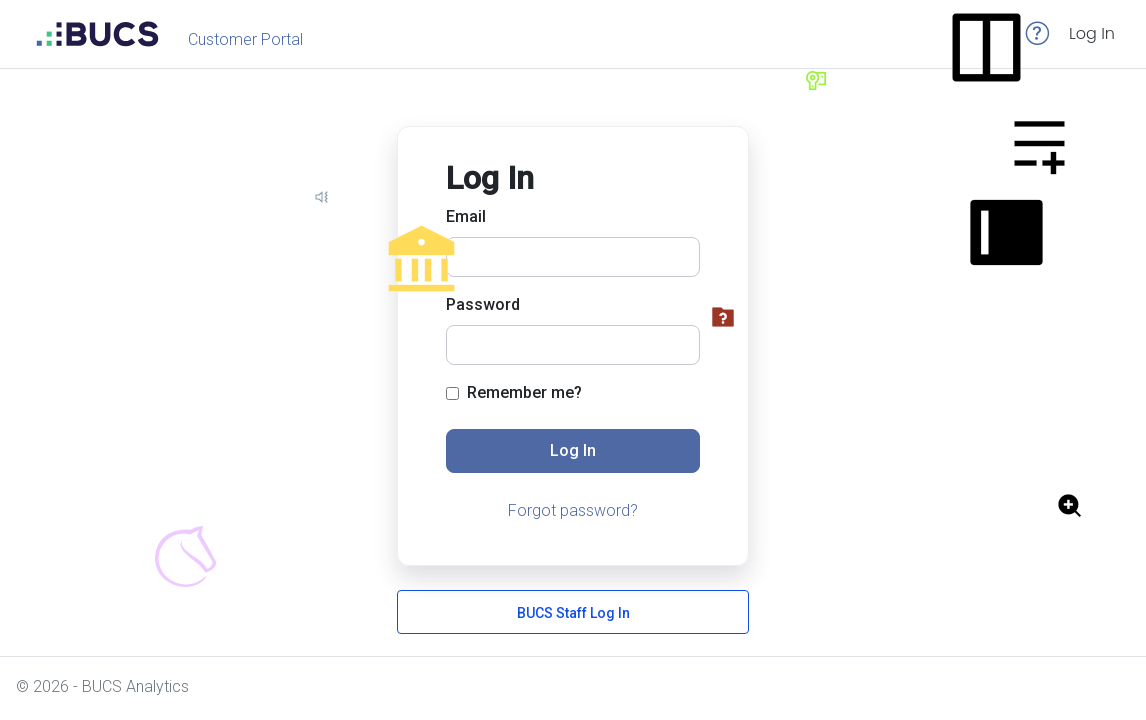 The height and width of the screenshot is (720, 1146). What do you see at coordinates (322, 197) in the screenshot?
I see `set device to vibrate mode` at bounding box center [322, 197].